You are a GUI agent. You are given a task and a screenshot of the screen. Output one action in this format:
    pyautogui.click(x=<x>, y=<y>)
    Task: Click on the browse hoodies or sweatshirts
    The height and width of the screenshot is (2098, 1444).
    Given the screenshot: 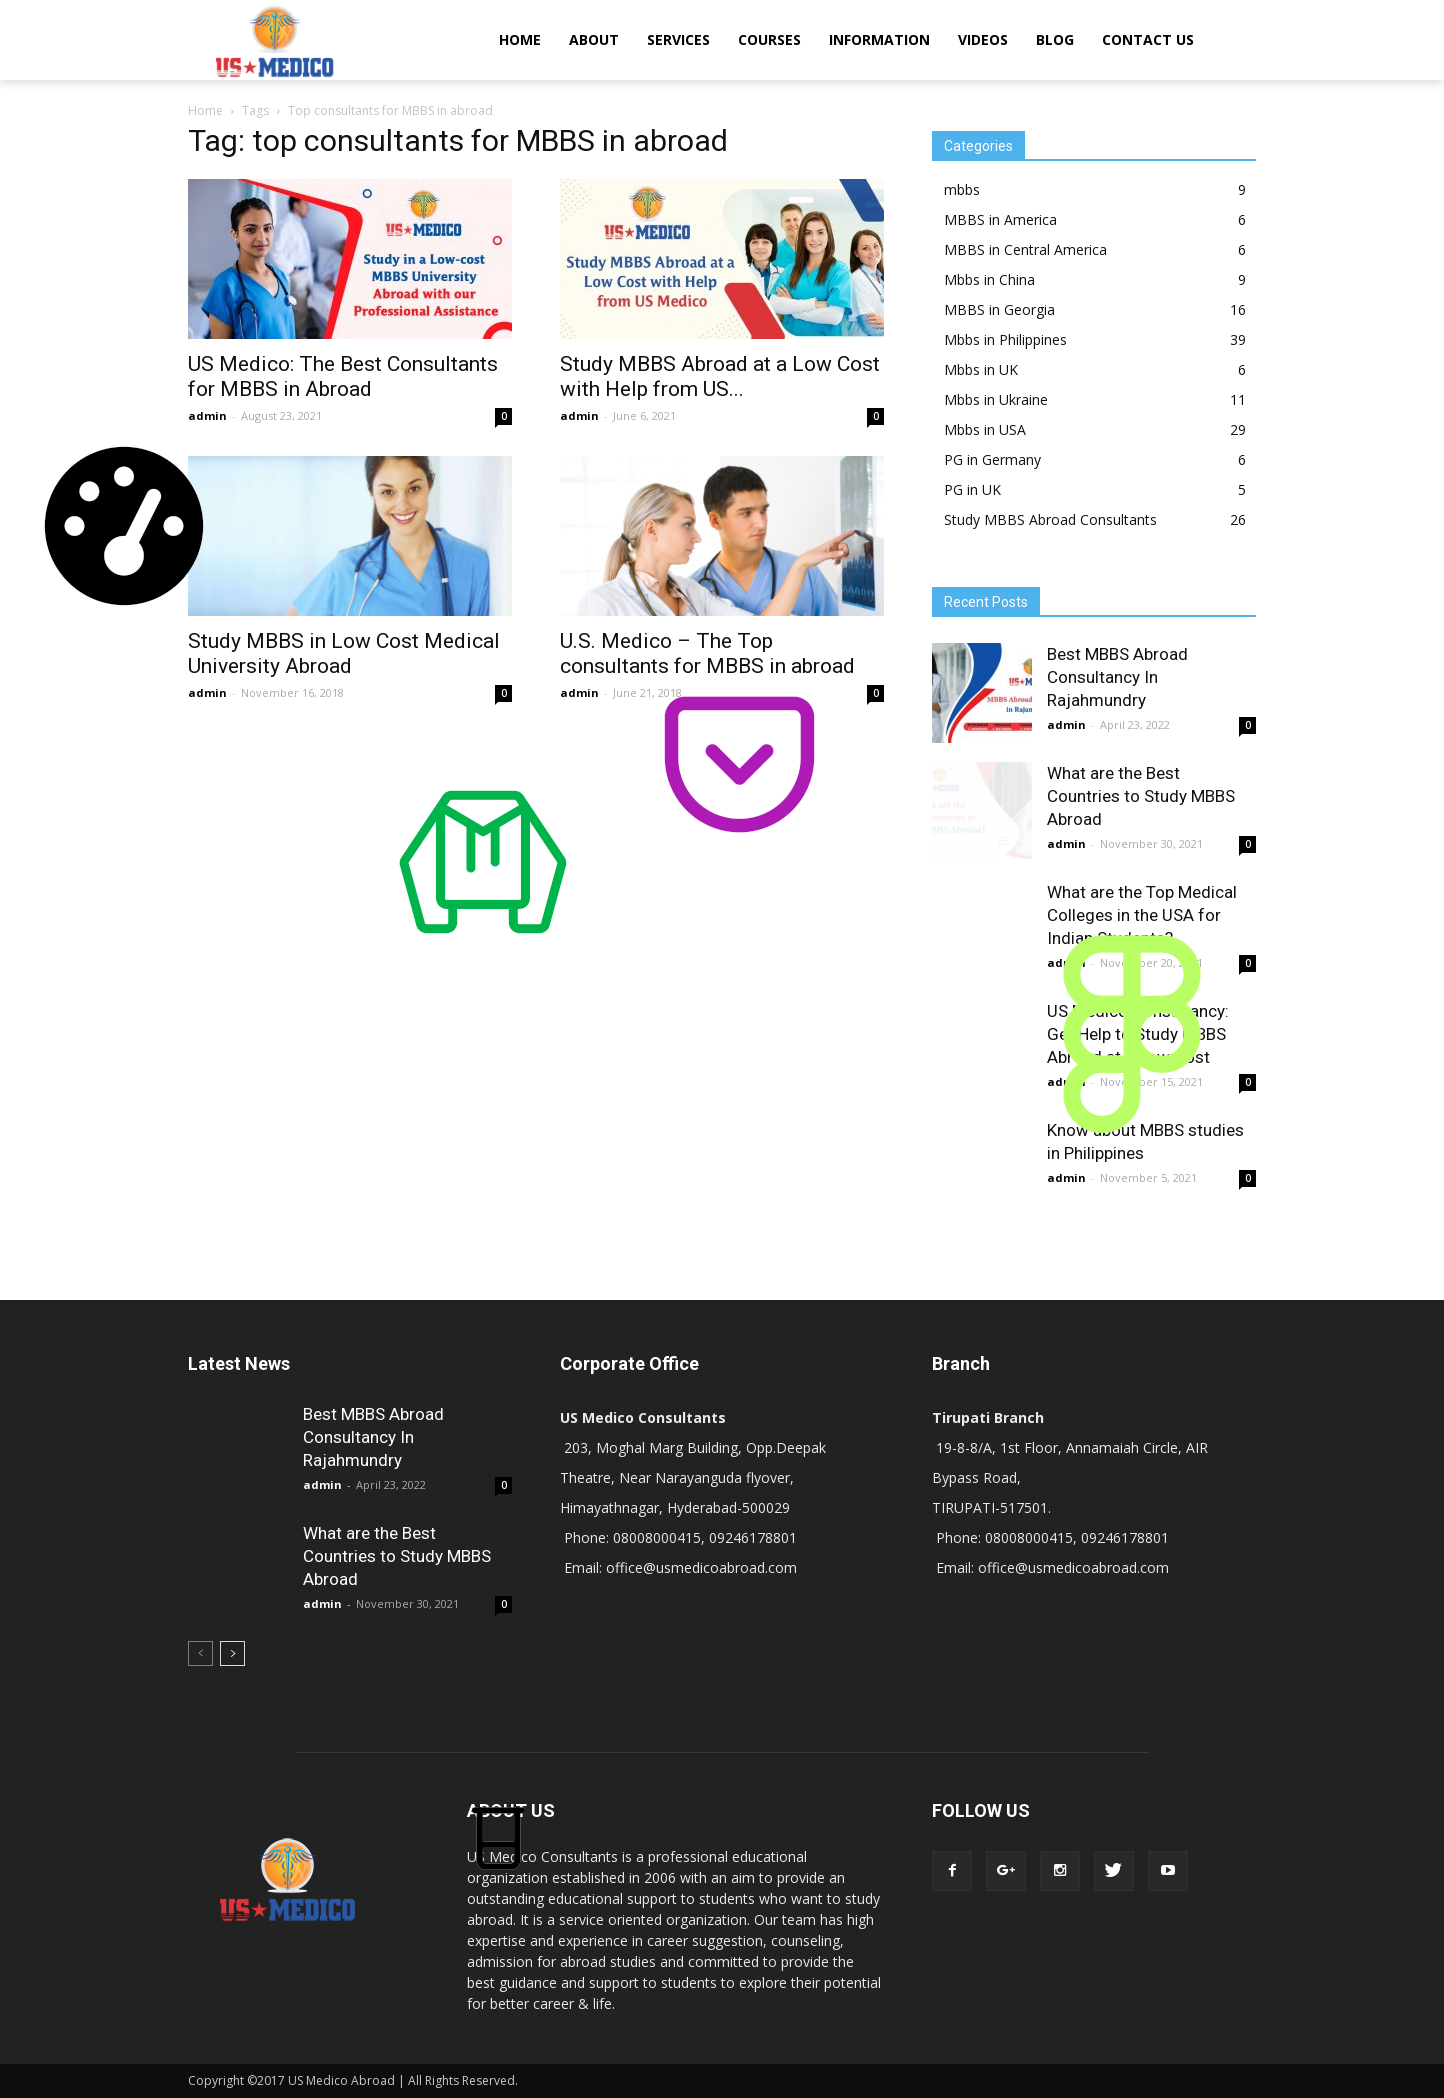 What is the action you would take?
    pyautogui.click(x=483, y=862)
    